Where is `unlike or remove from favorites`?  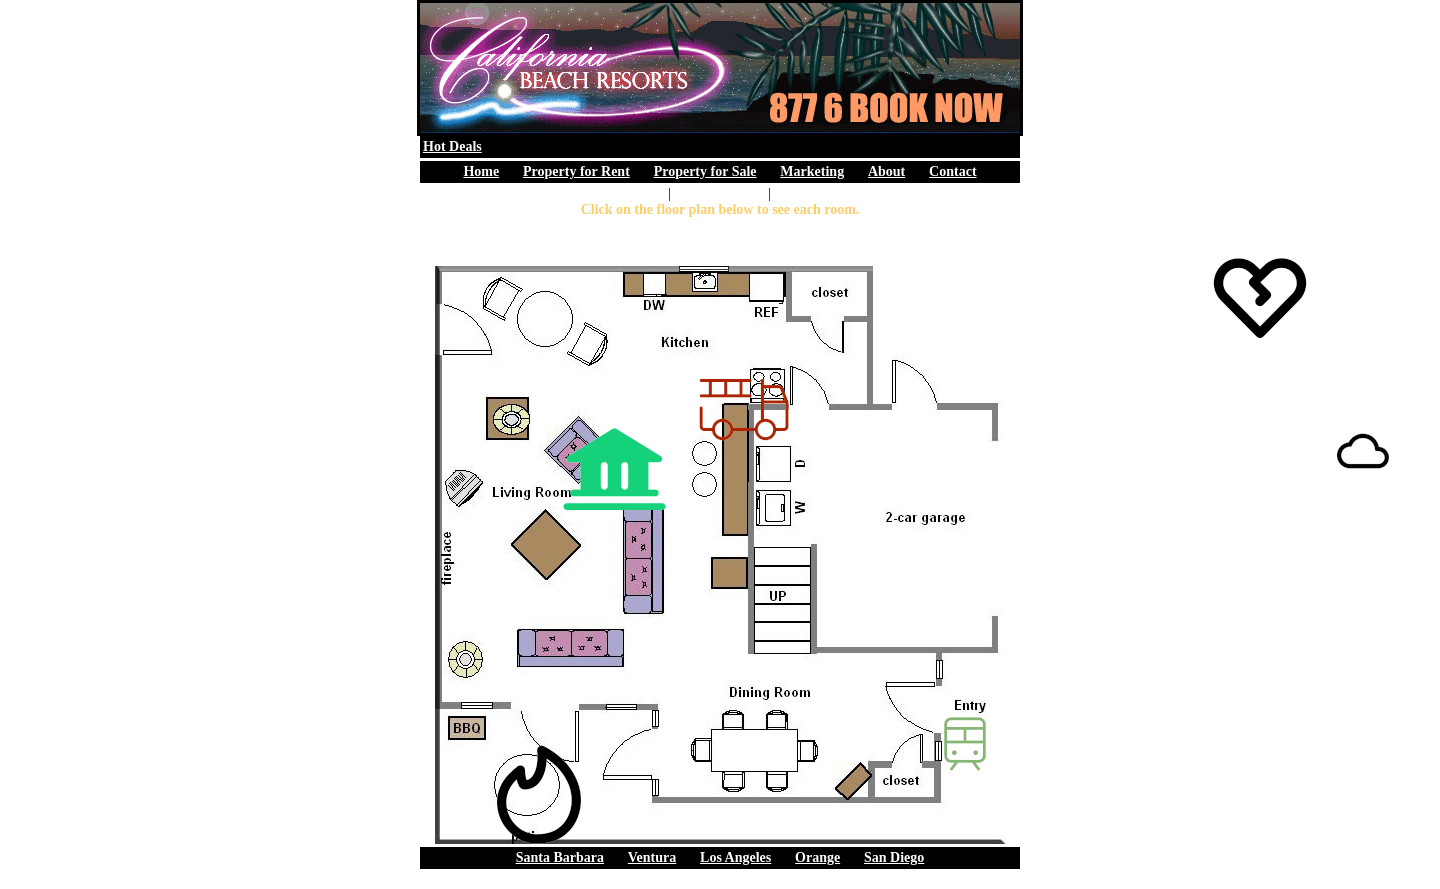 unlike or remove from favorites is located at coordinates (1260, 295).